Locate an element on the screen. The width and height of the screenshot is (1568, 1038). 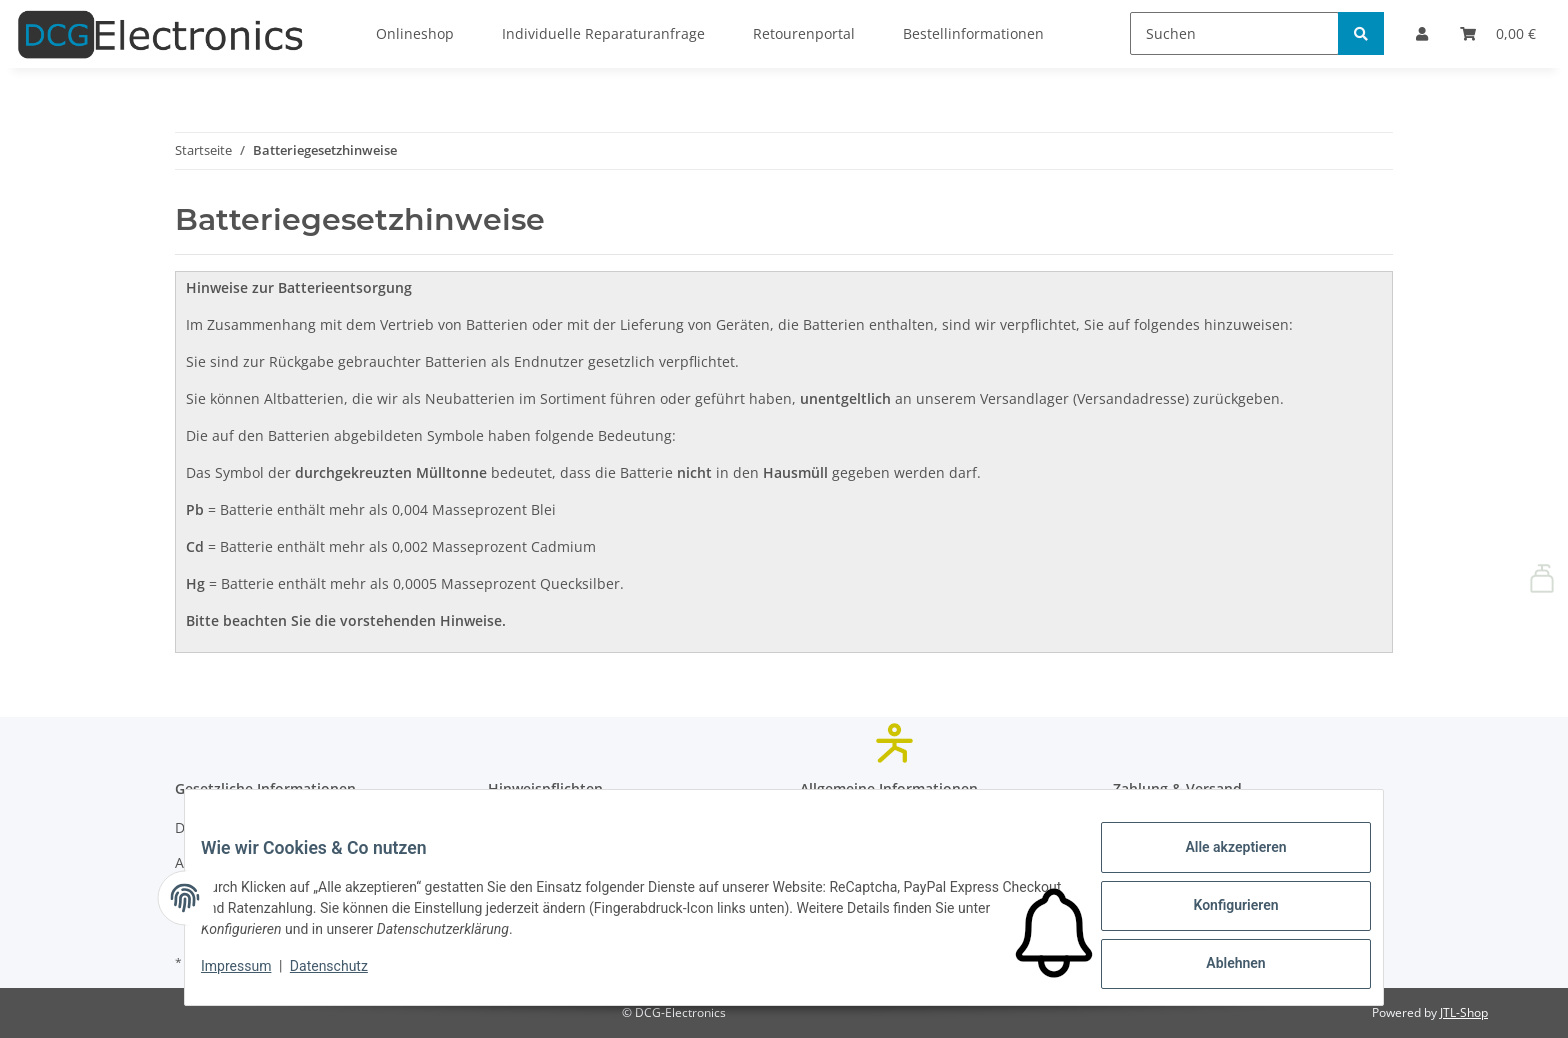
access hand washing or hygiene instructions is located at coordinates (1542, 579).